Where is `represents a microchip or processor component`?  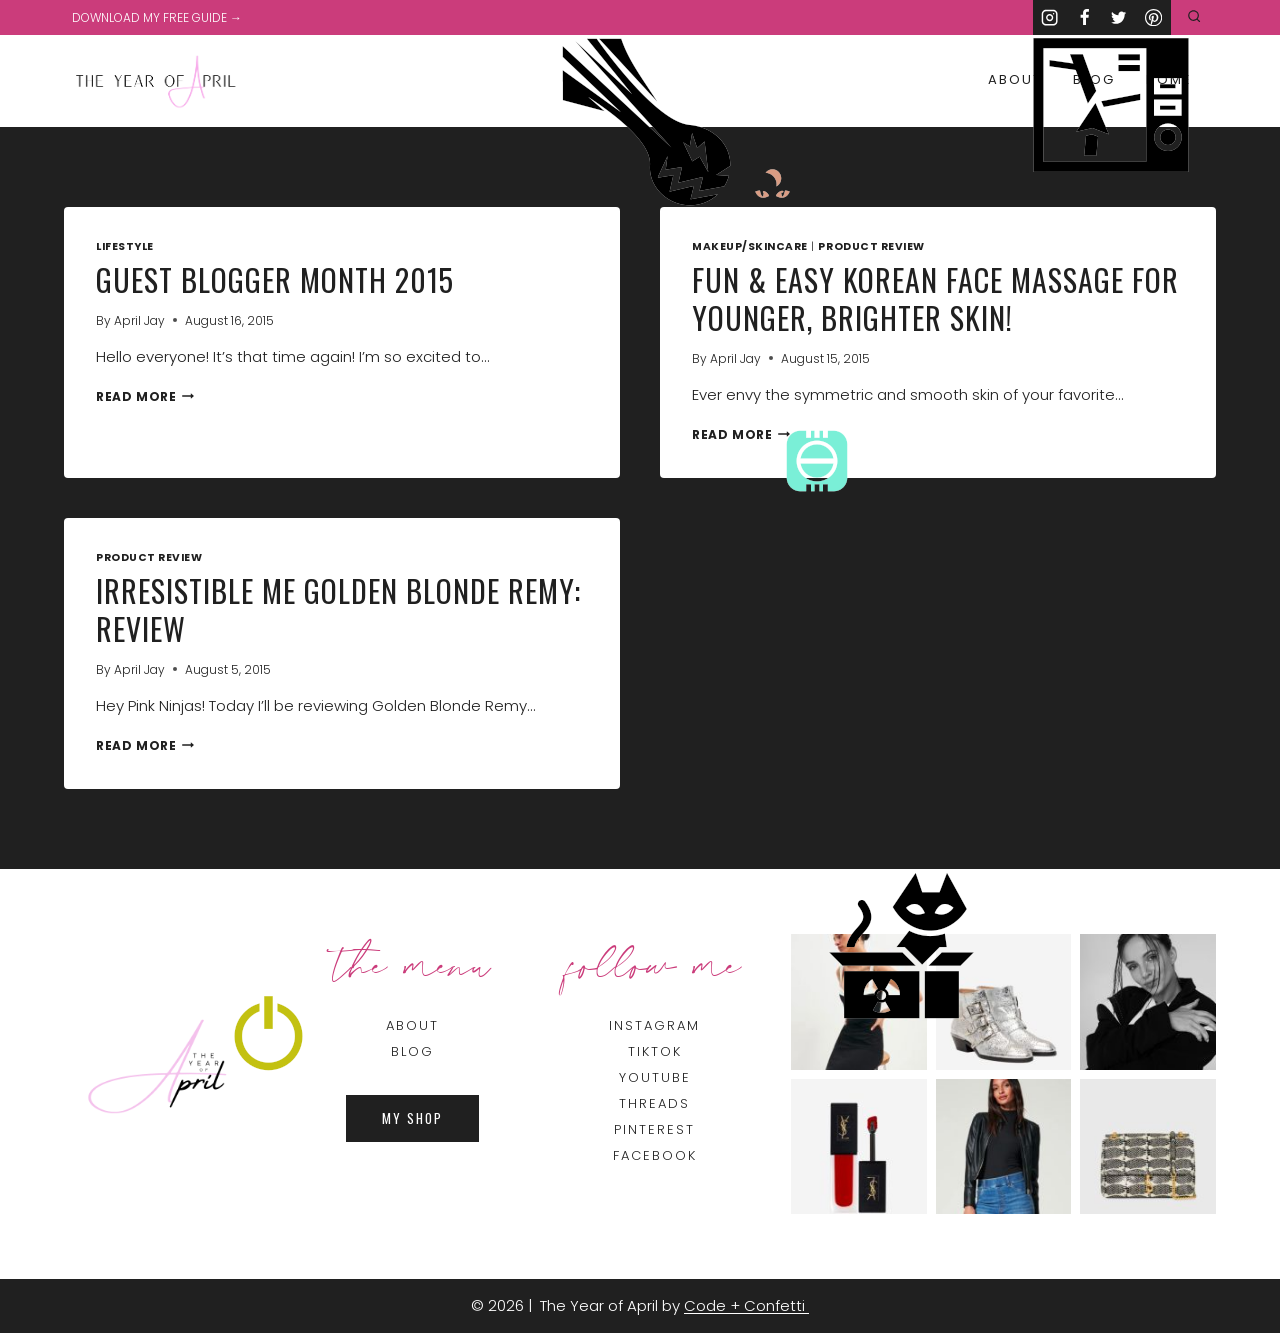 represents a microchip or processor component is located at coordinates (817, 461).